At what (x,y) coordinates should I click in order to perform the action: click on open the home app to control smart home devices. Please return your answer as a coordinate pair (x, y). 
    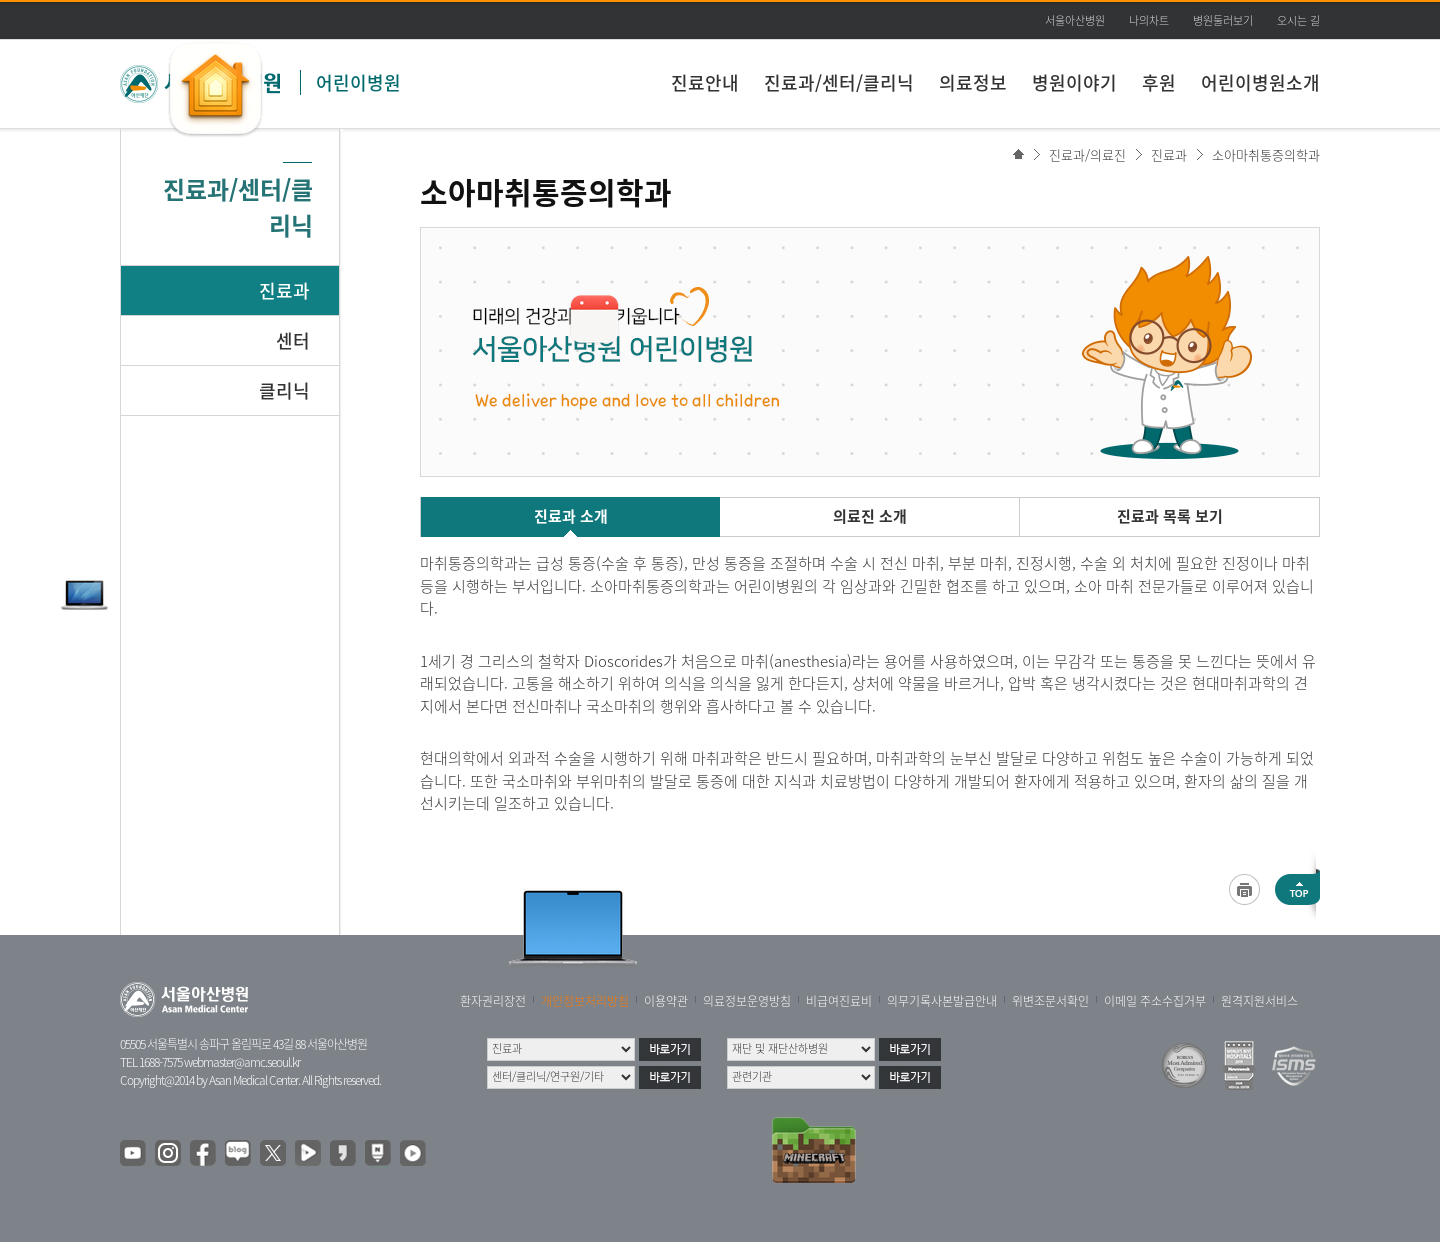
    Looking at the image, I should click on (215, 88).